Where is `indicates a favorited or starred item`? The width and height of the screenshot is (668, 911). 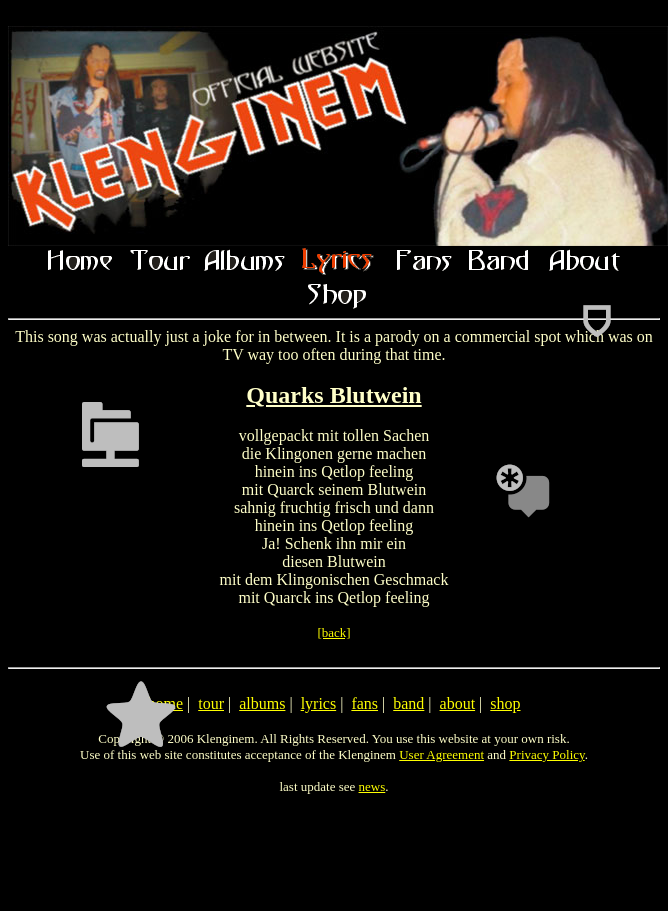
indicates a favorited or starred item is located at coordinates (141, 717).